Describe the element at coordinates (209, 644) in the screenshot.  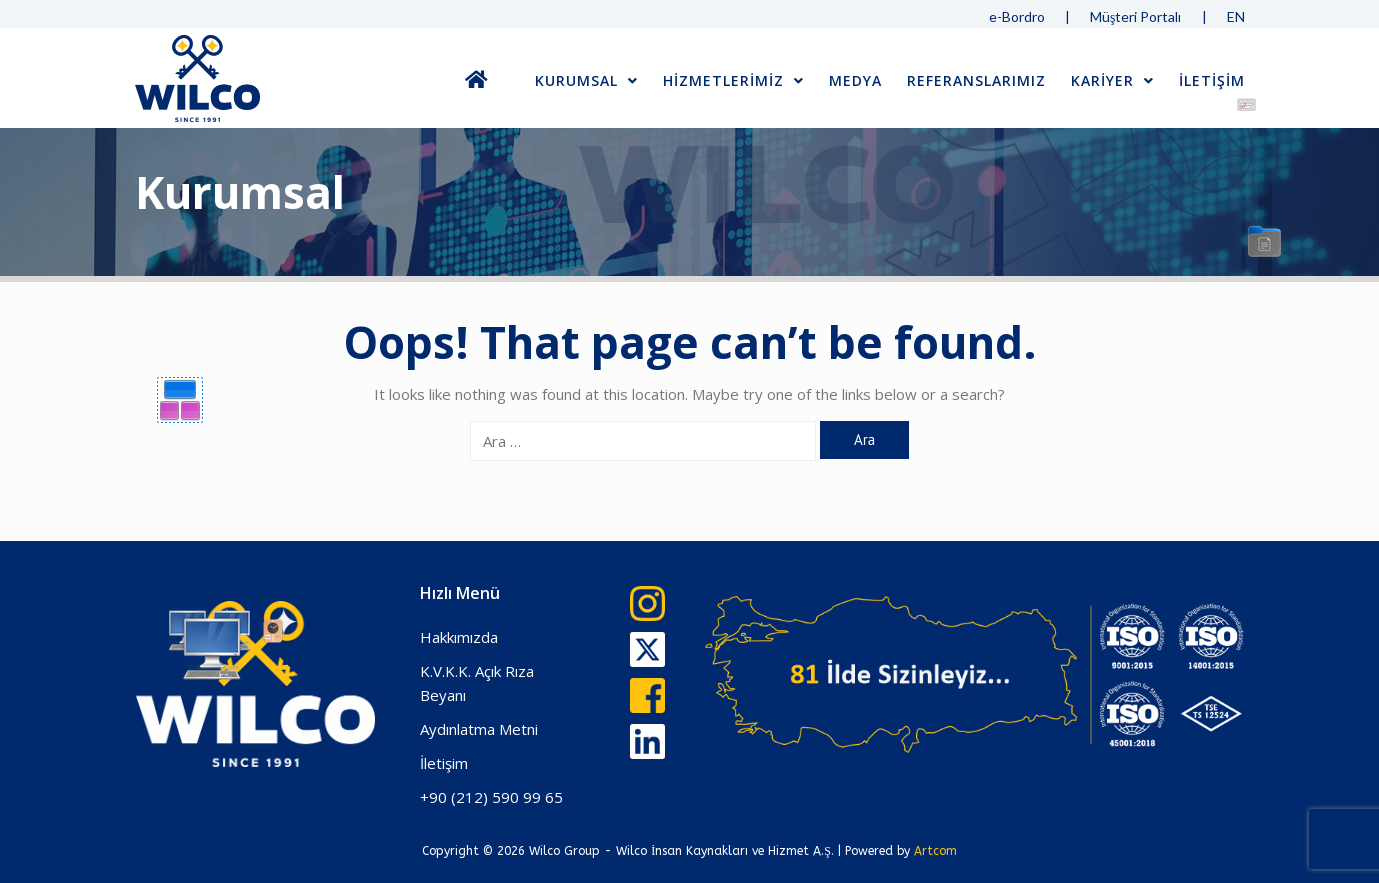
I see `view computers in your local network workgroup` at that location.